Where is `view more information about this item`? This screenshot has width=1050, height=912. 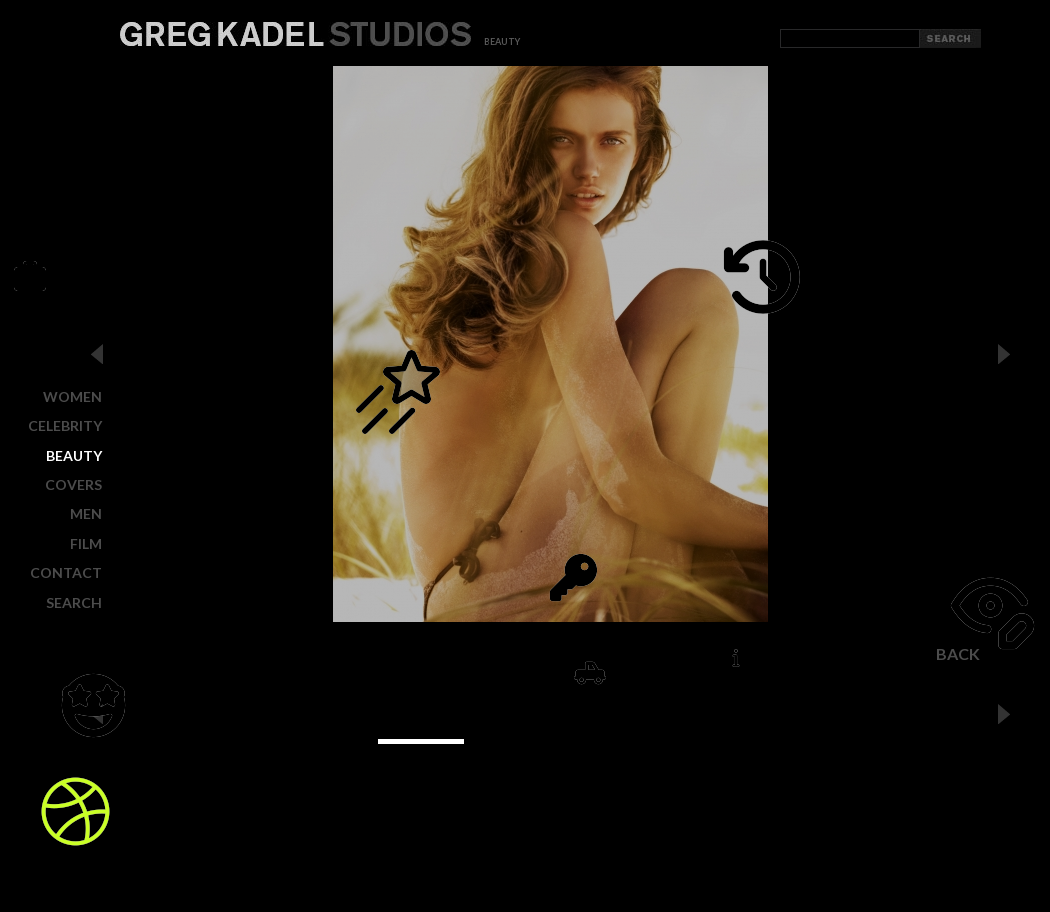 view more information about this item is located at coordinates (736, 658).